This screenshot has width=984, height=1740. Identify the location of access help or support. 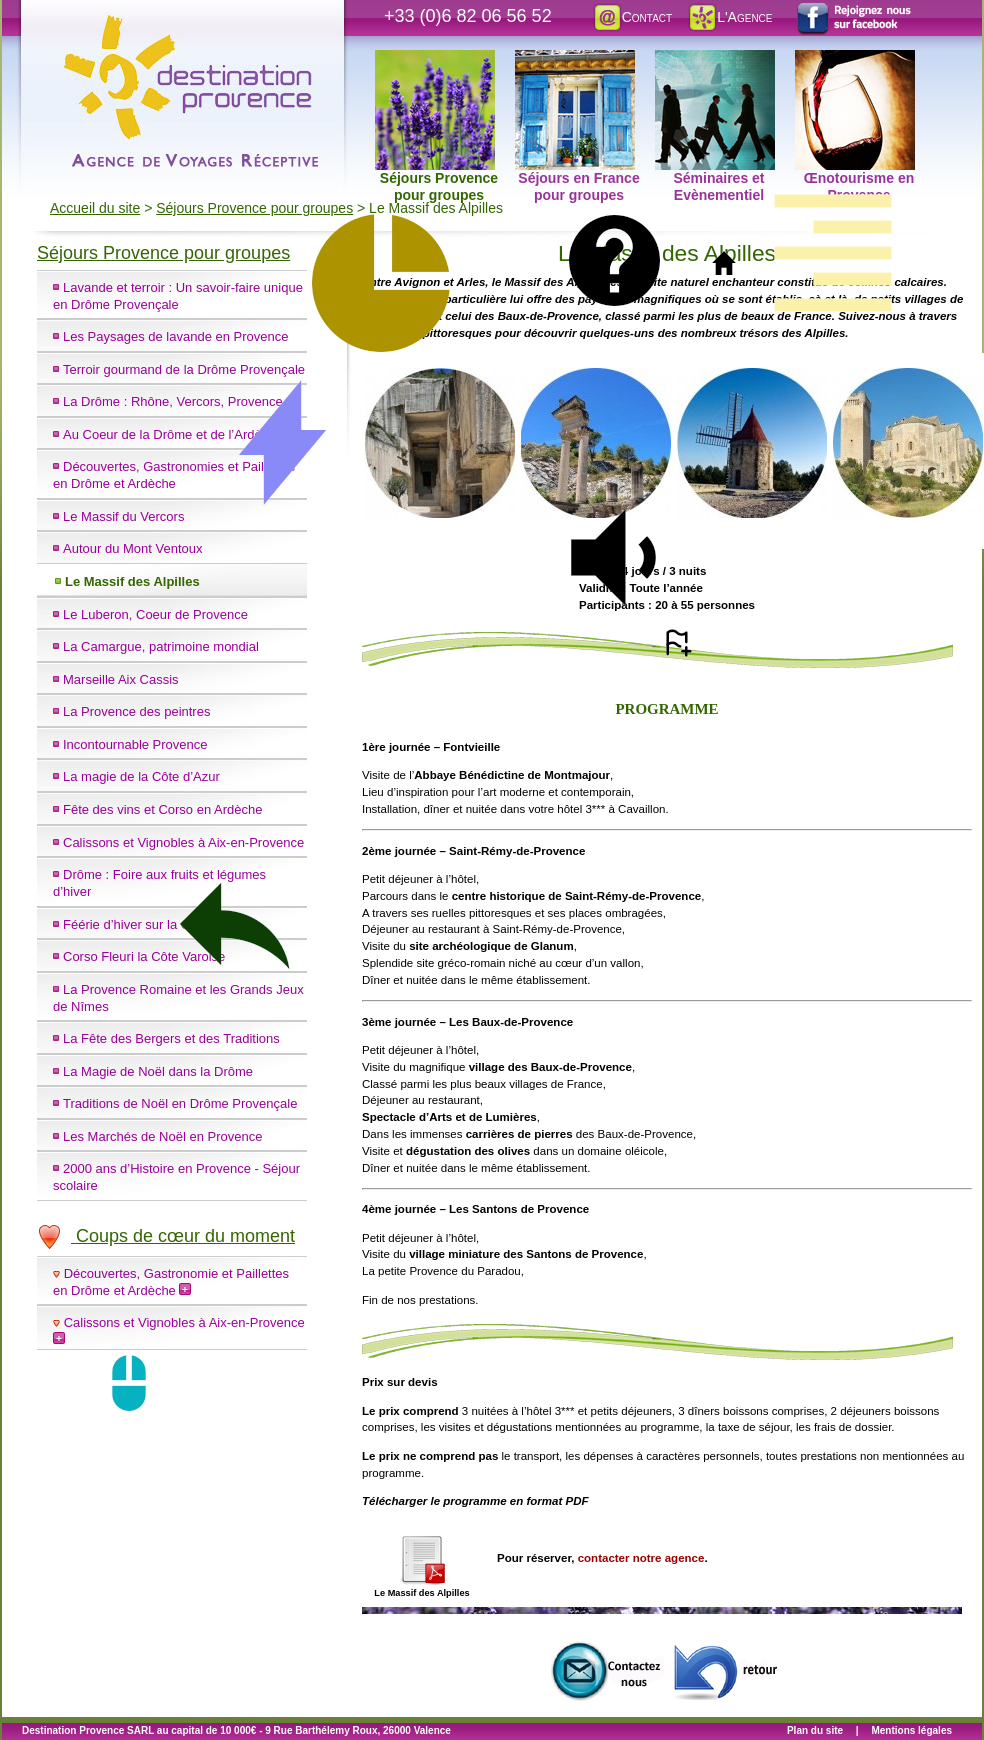
(614, 260).